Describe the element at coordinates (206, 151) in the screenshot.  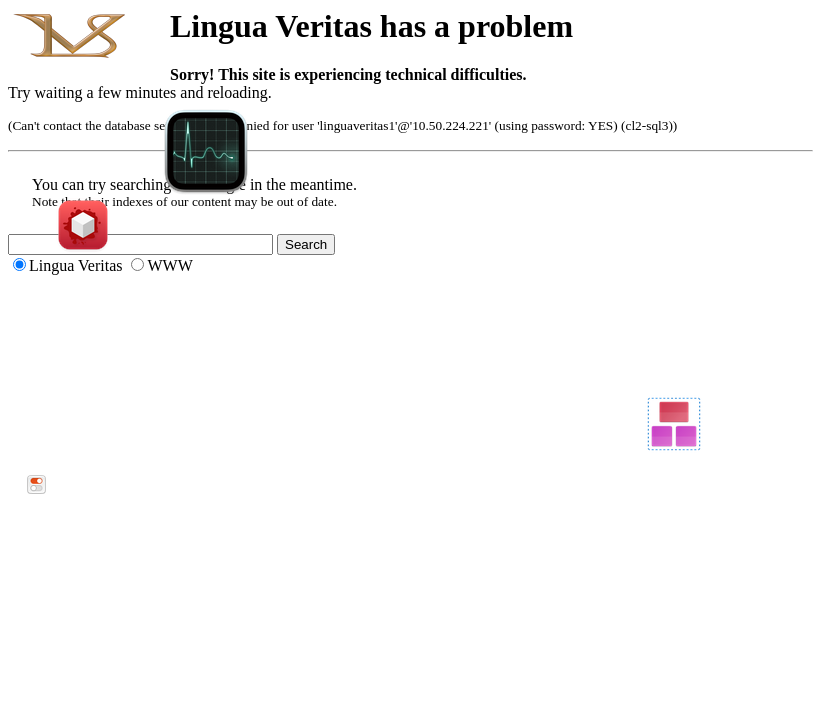
I see `open activity monitor to view system performance` at that location.